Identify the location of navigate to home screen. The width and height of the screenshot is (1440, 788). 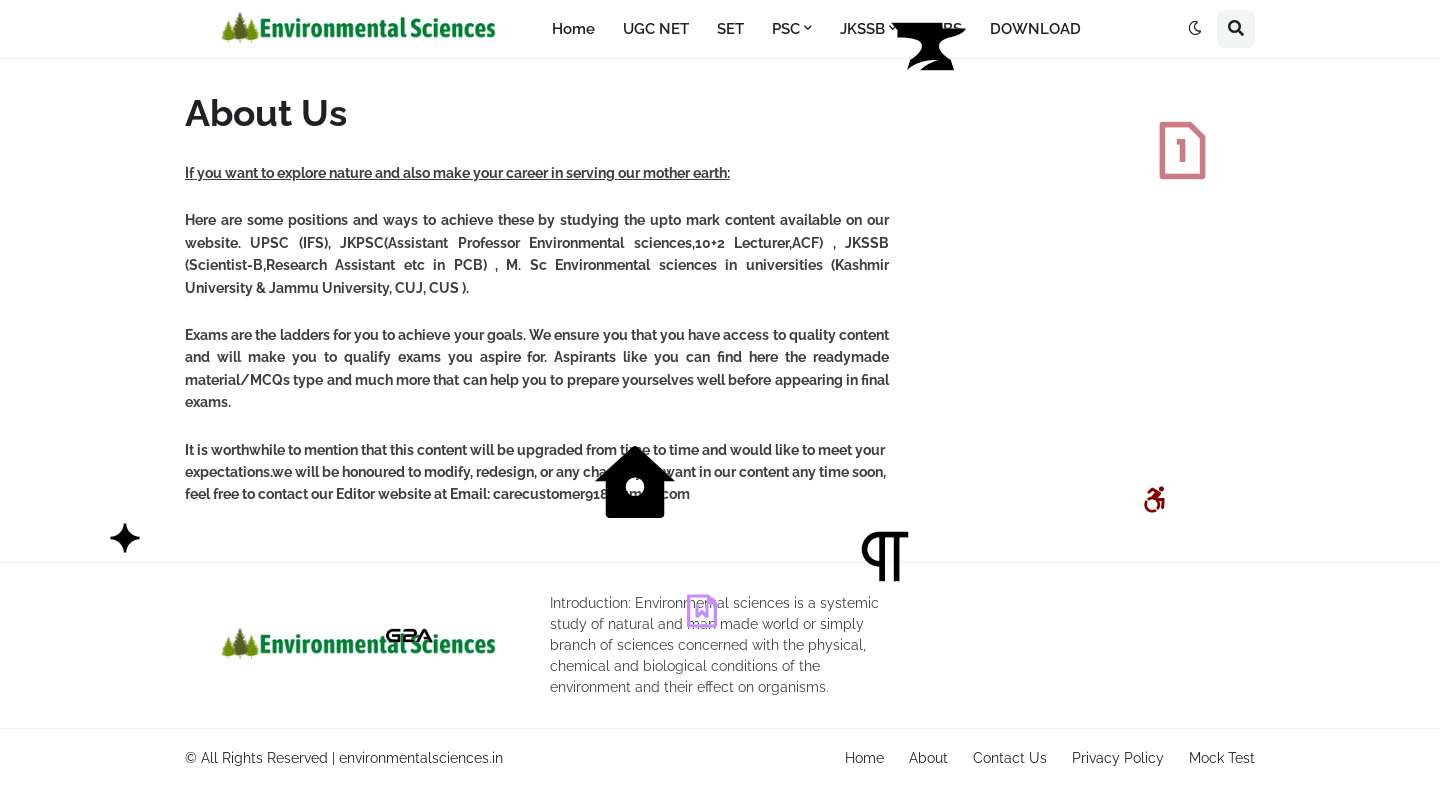
(635, 485).